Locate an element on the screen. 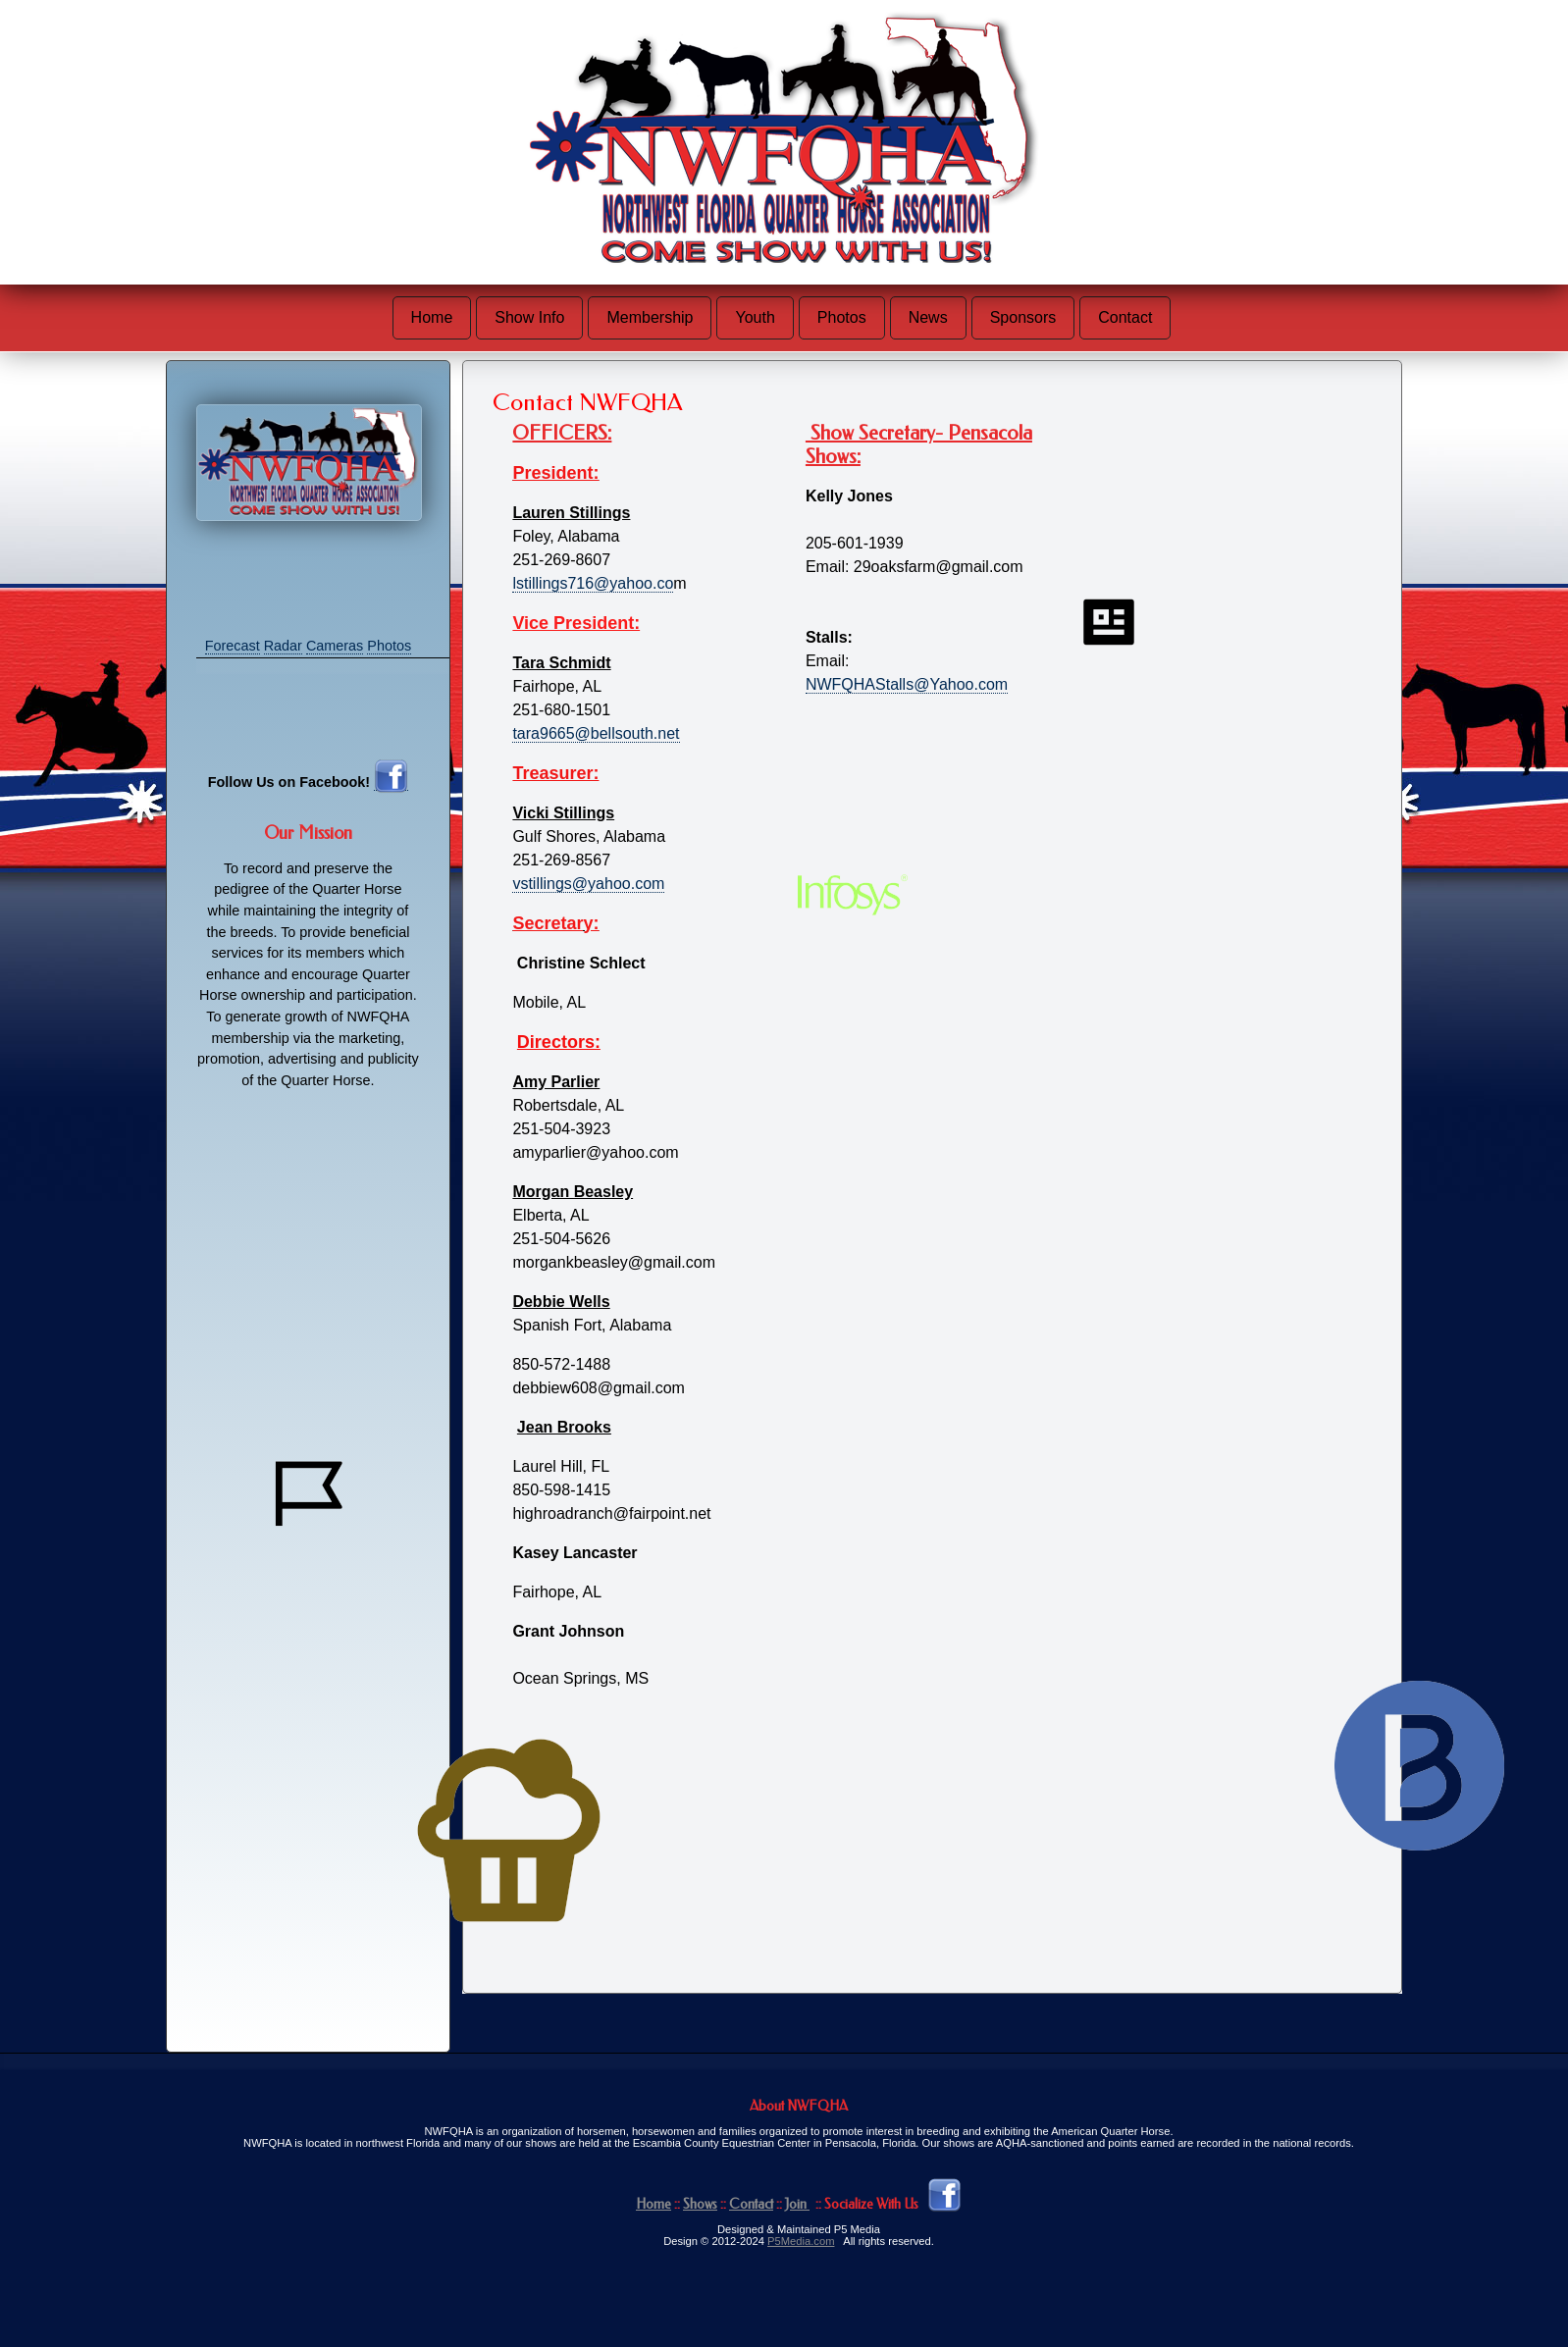 The image size is (1568, 2347). infosys company logo is located at coordinates (853, 895).